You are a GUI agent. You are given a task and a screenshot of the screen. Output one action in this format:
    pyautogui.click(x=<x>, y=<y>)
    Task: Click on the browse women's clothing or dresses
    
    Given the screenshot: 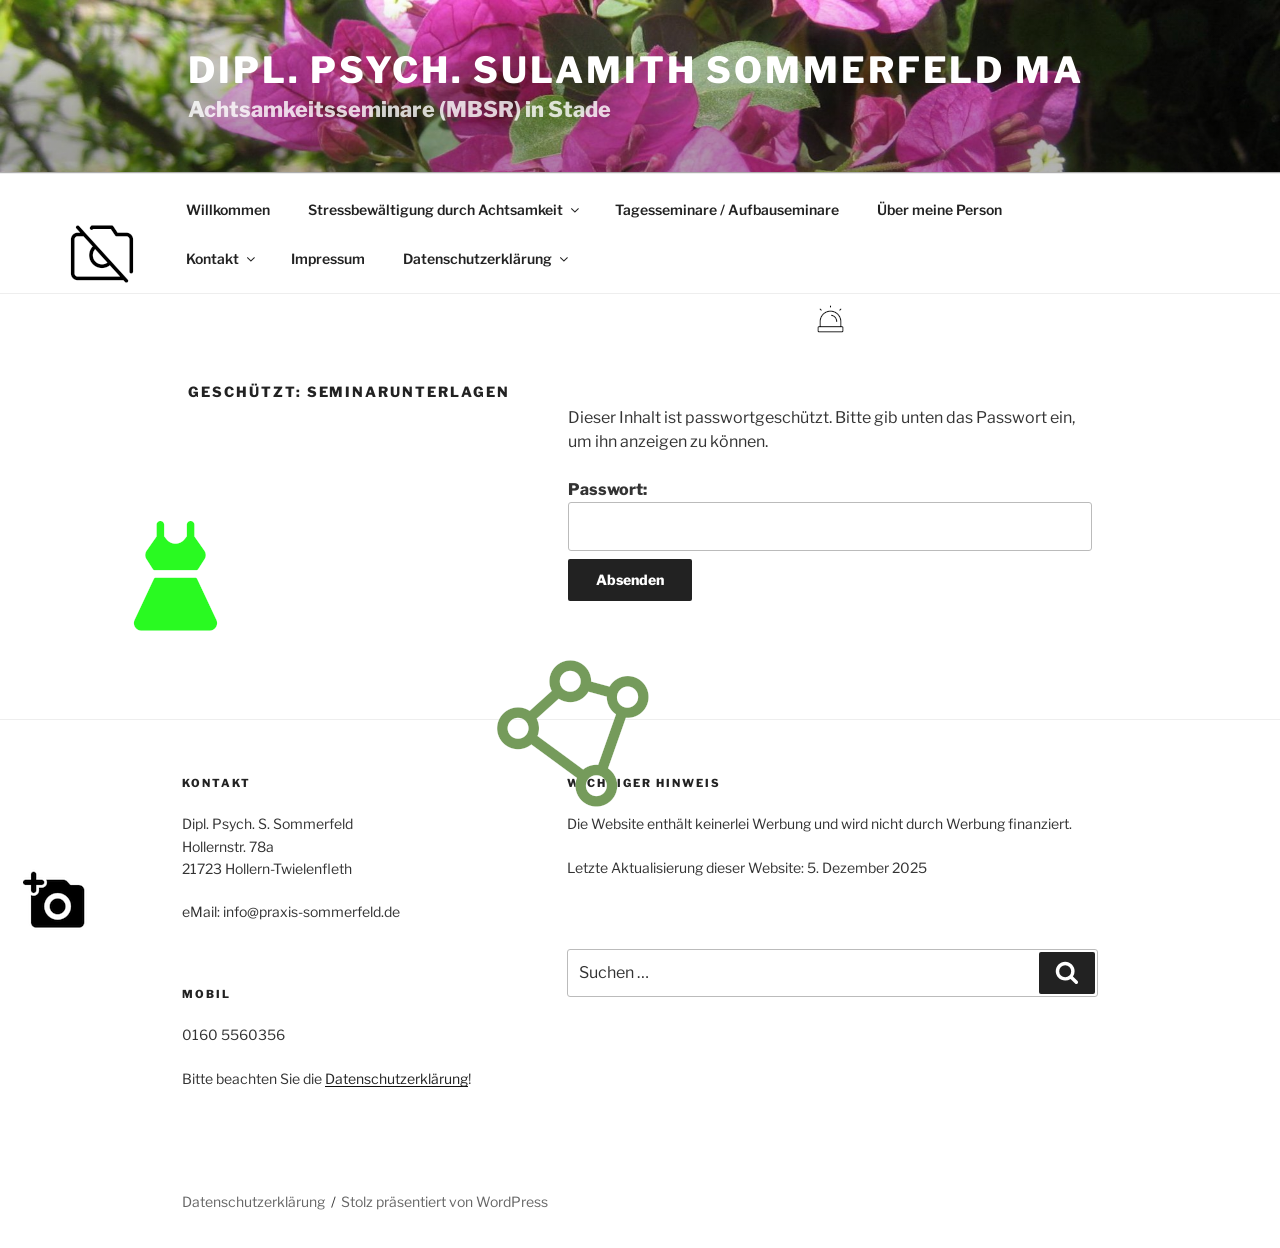 What is the action you would take?
    pyautogui.click(x=175, y=581)
    